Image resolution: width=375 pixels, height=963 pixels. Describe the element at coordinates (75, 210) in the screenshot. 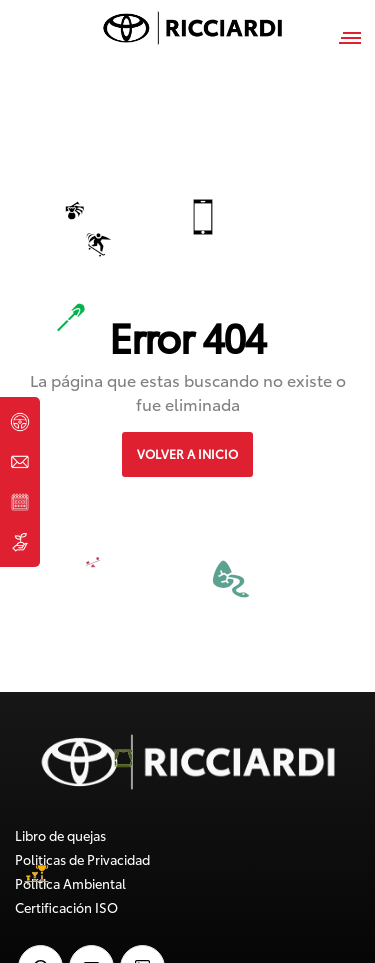

I see `steal or grab an item quickly` at that location.